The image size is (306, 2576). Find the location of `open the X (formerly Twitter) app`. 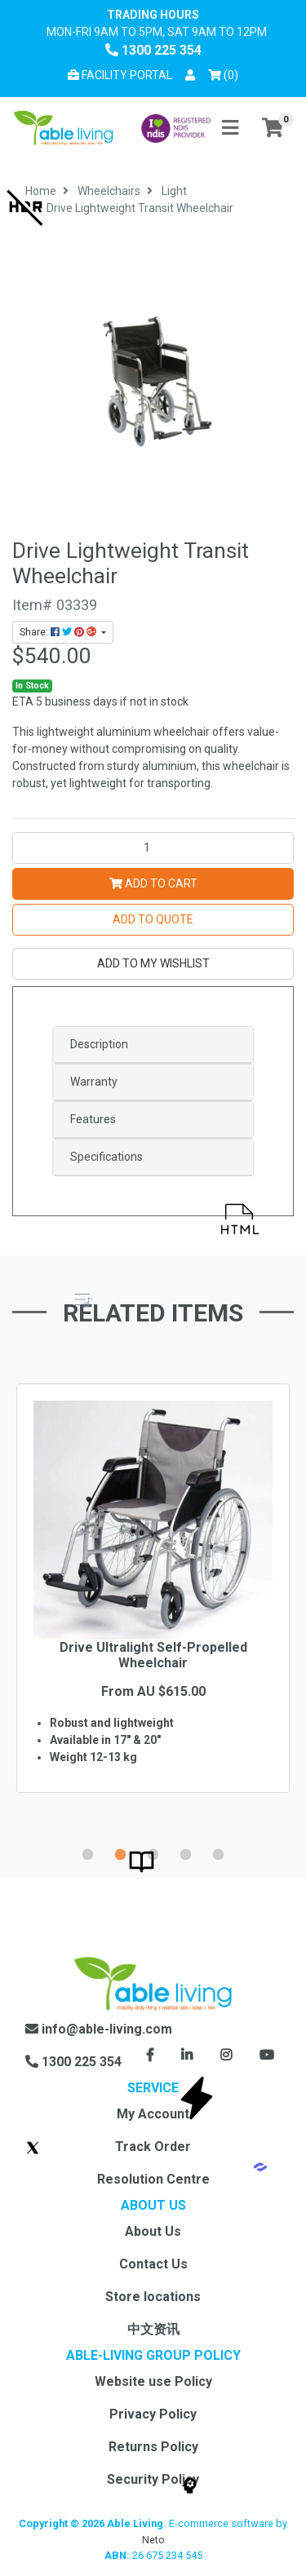

open the X (formerly Twitter) app is located at coordinates (33, 2148).